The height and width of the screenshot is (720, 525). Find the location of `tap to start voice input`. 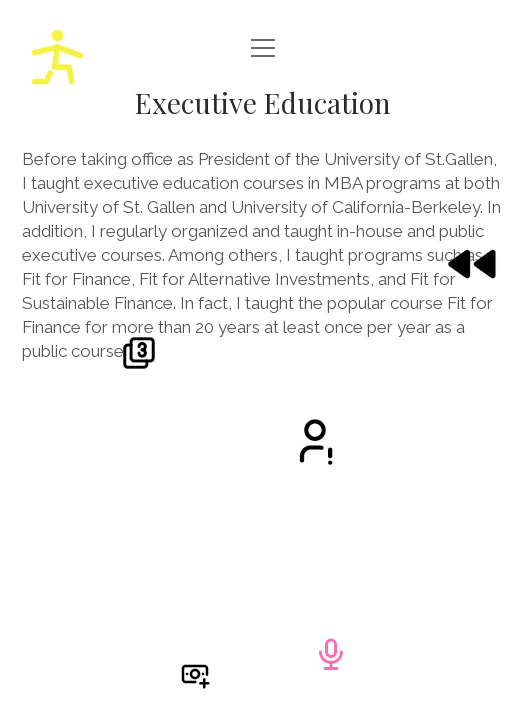

tap to start voice input is located at coordinates (331, 655).